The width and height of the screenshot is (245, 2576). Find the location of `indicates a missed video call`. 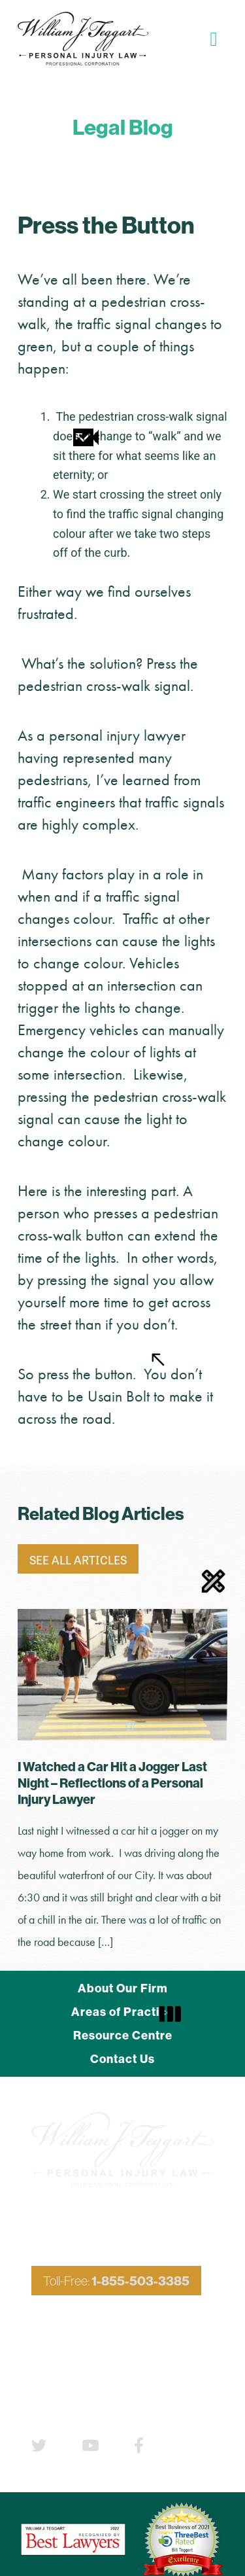

indicates a missed video call is located at coordinates (86, 437).